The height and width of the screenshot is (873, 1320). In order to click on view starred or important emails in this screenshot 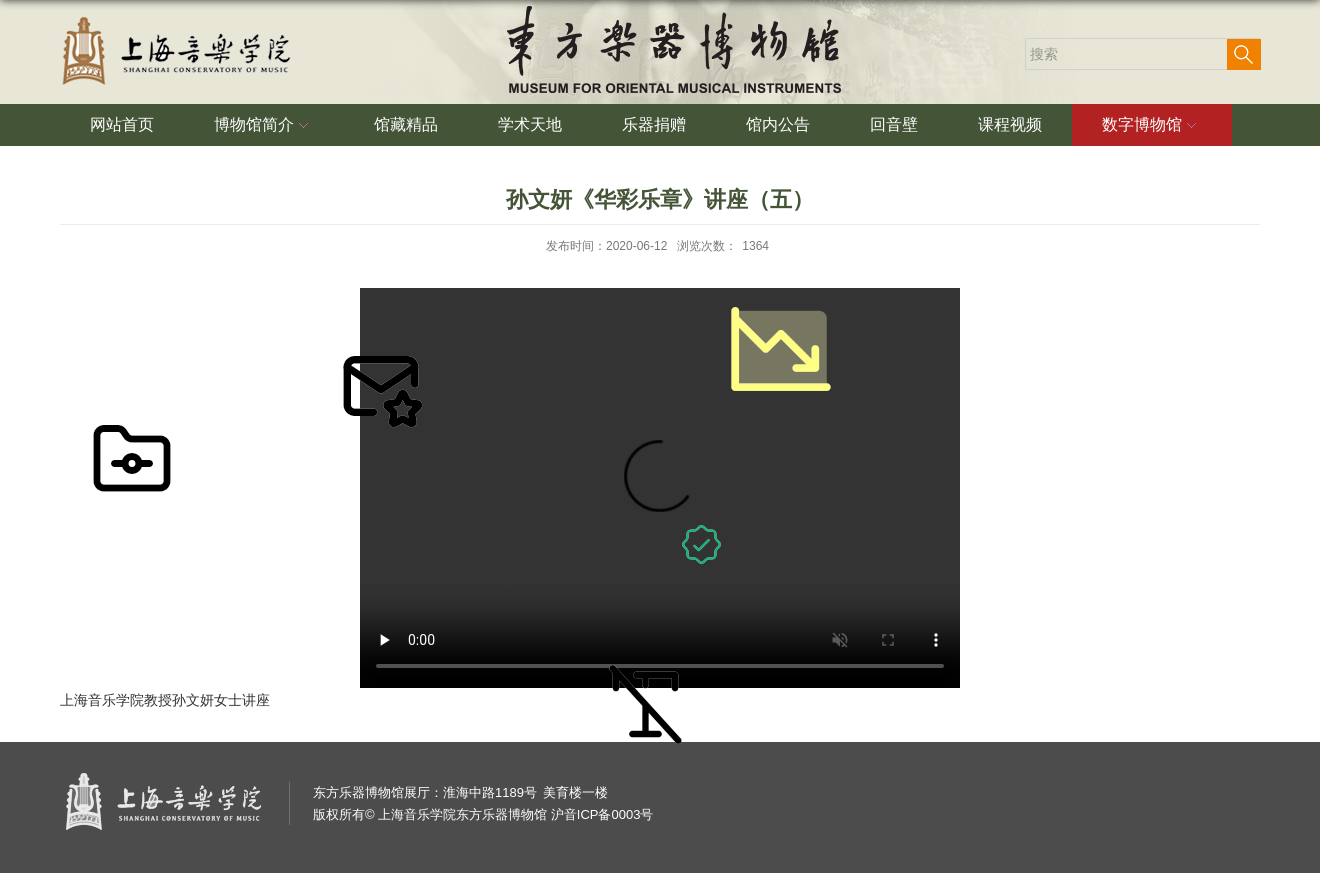, I will do `click(381, 386)`.